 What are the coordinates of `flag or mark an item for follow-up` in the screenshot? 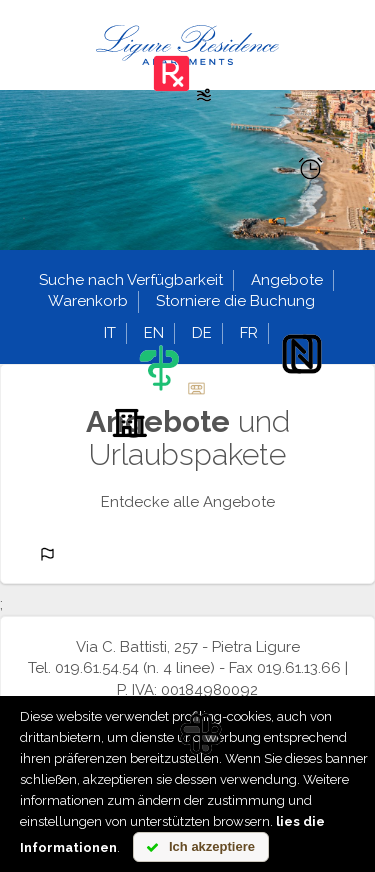 It's located at (47, 554).